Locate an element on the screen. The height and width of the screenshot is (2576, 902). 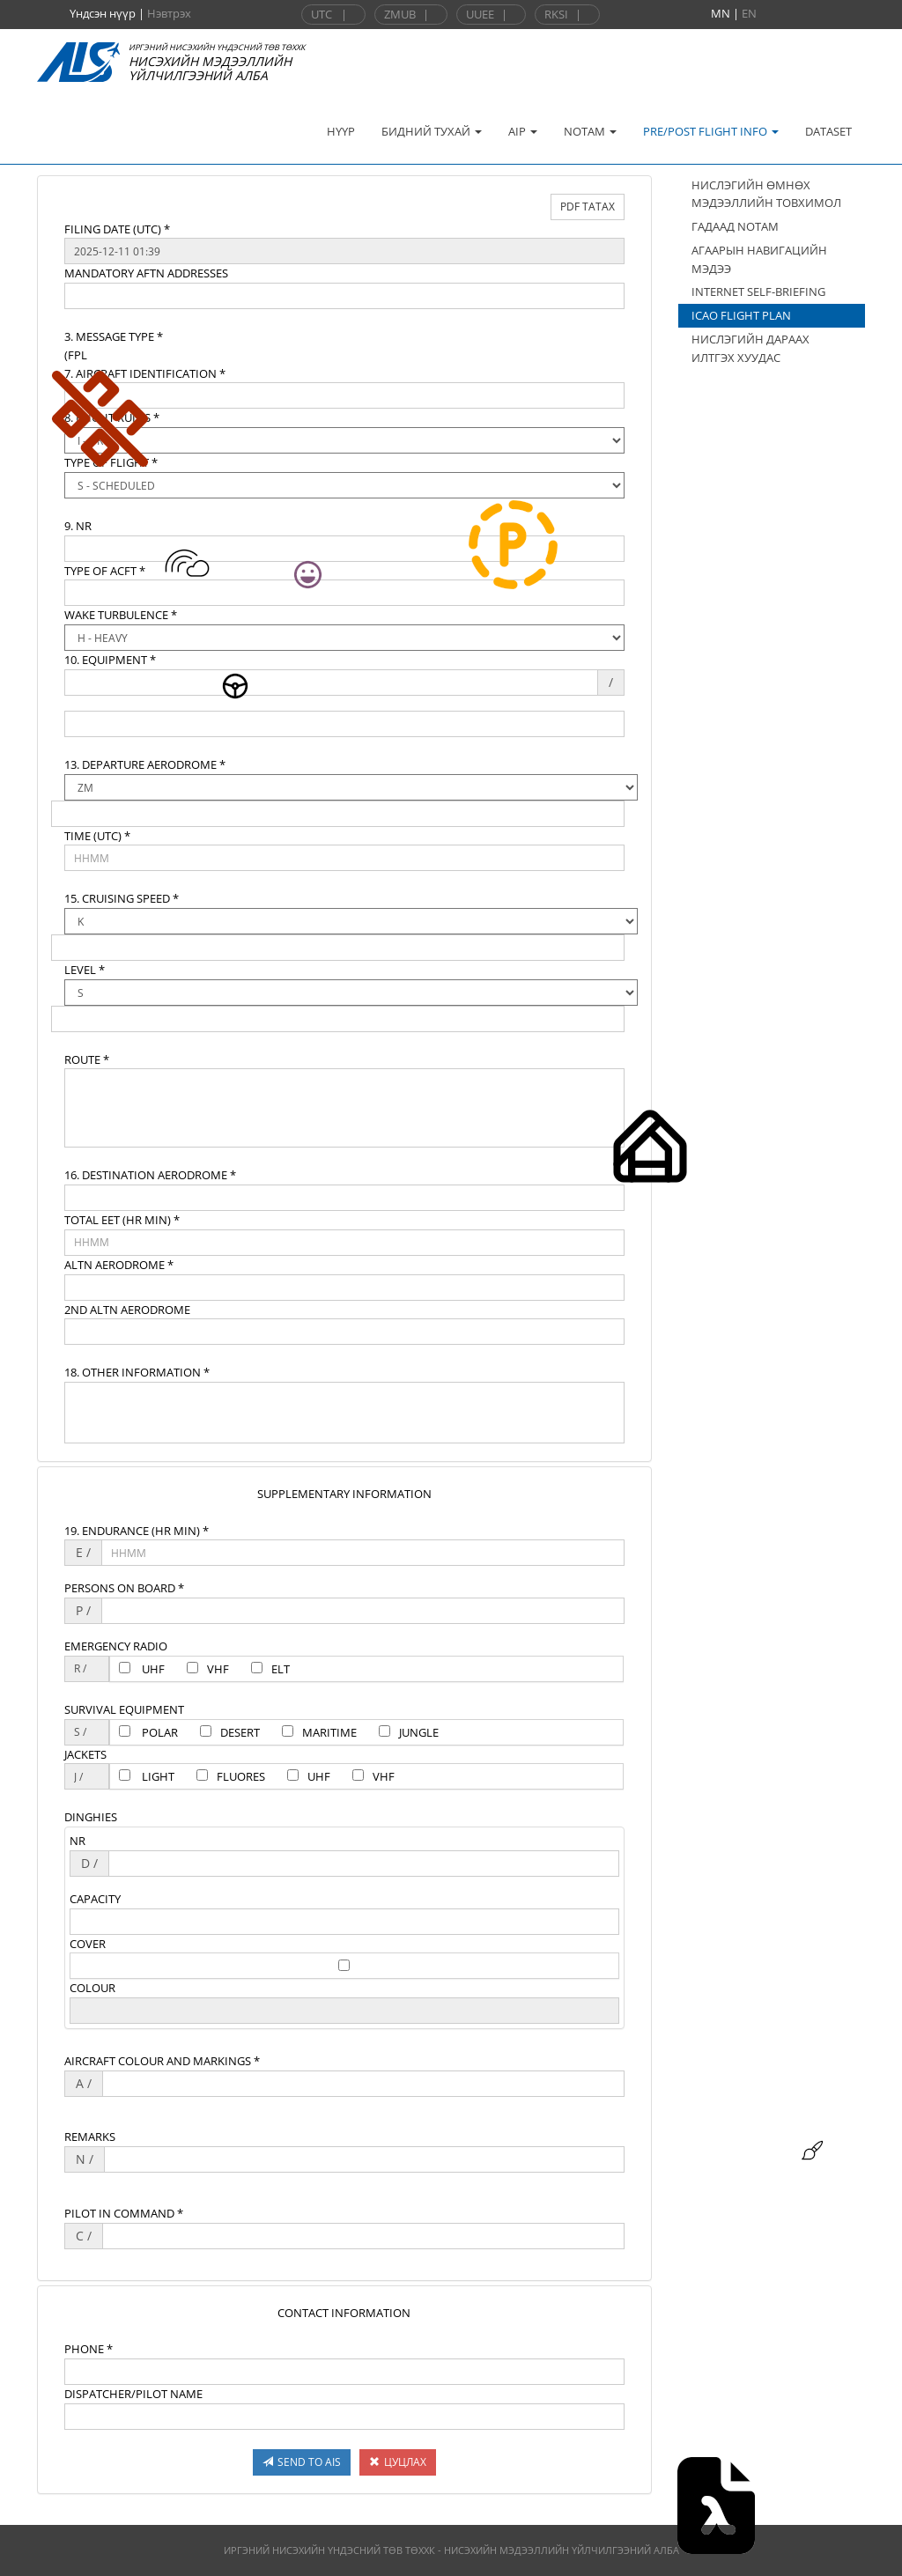
add a reaction to a message is located at coordinates (307, 574).